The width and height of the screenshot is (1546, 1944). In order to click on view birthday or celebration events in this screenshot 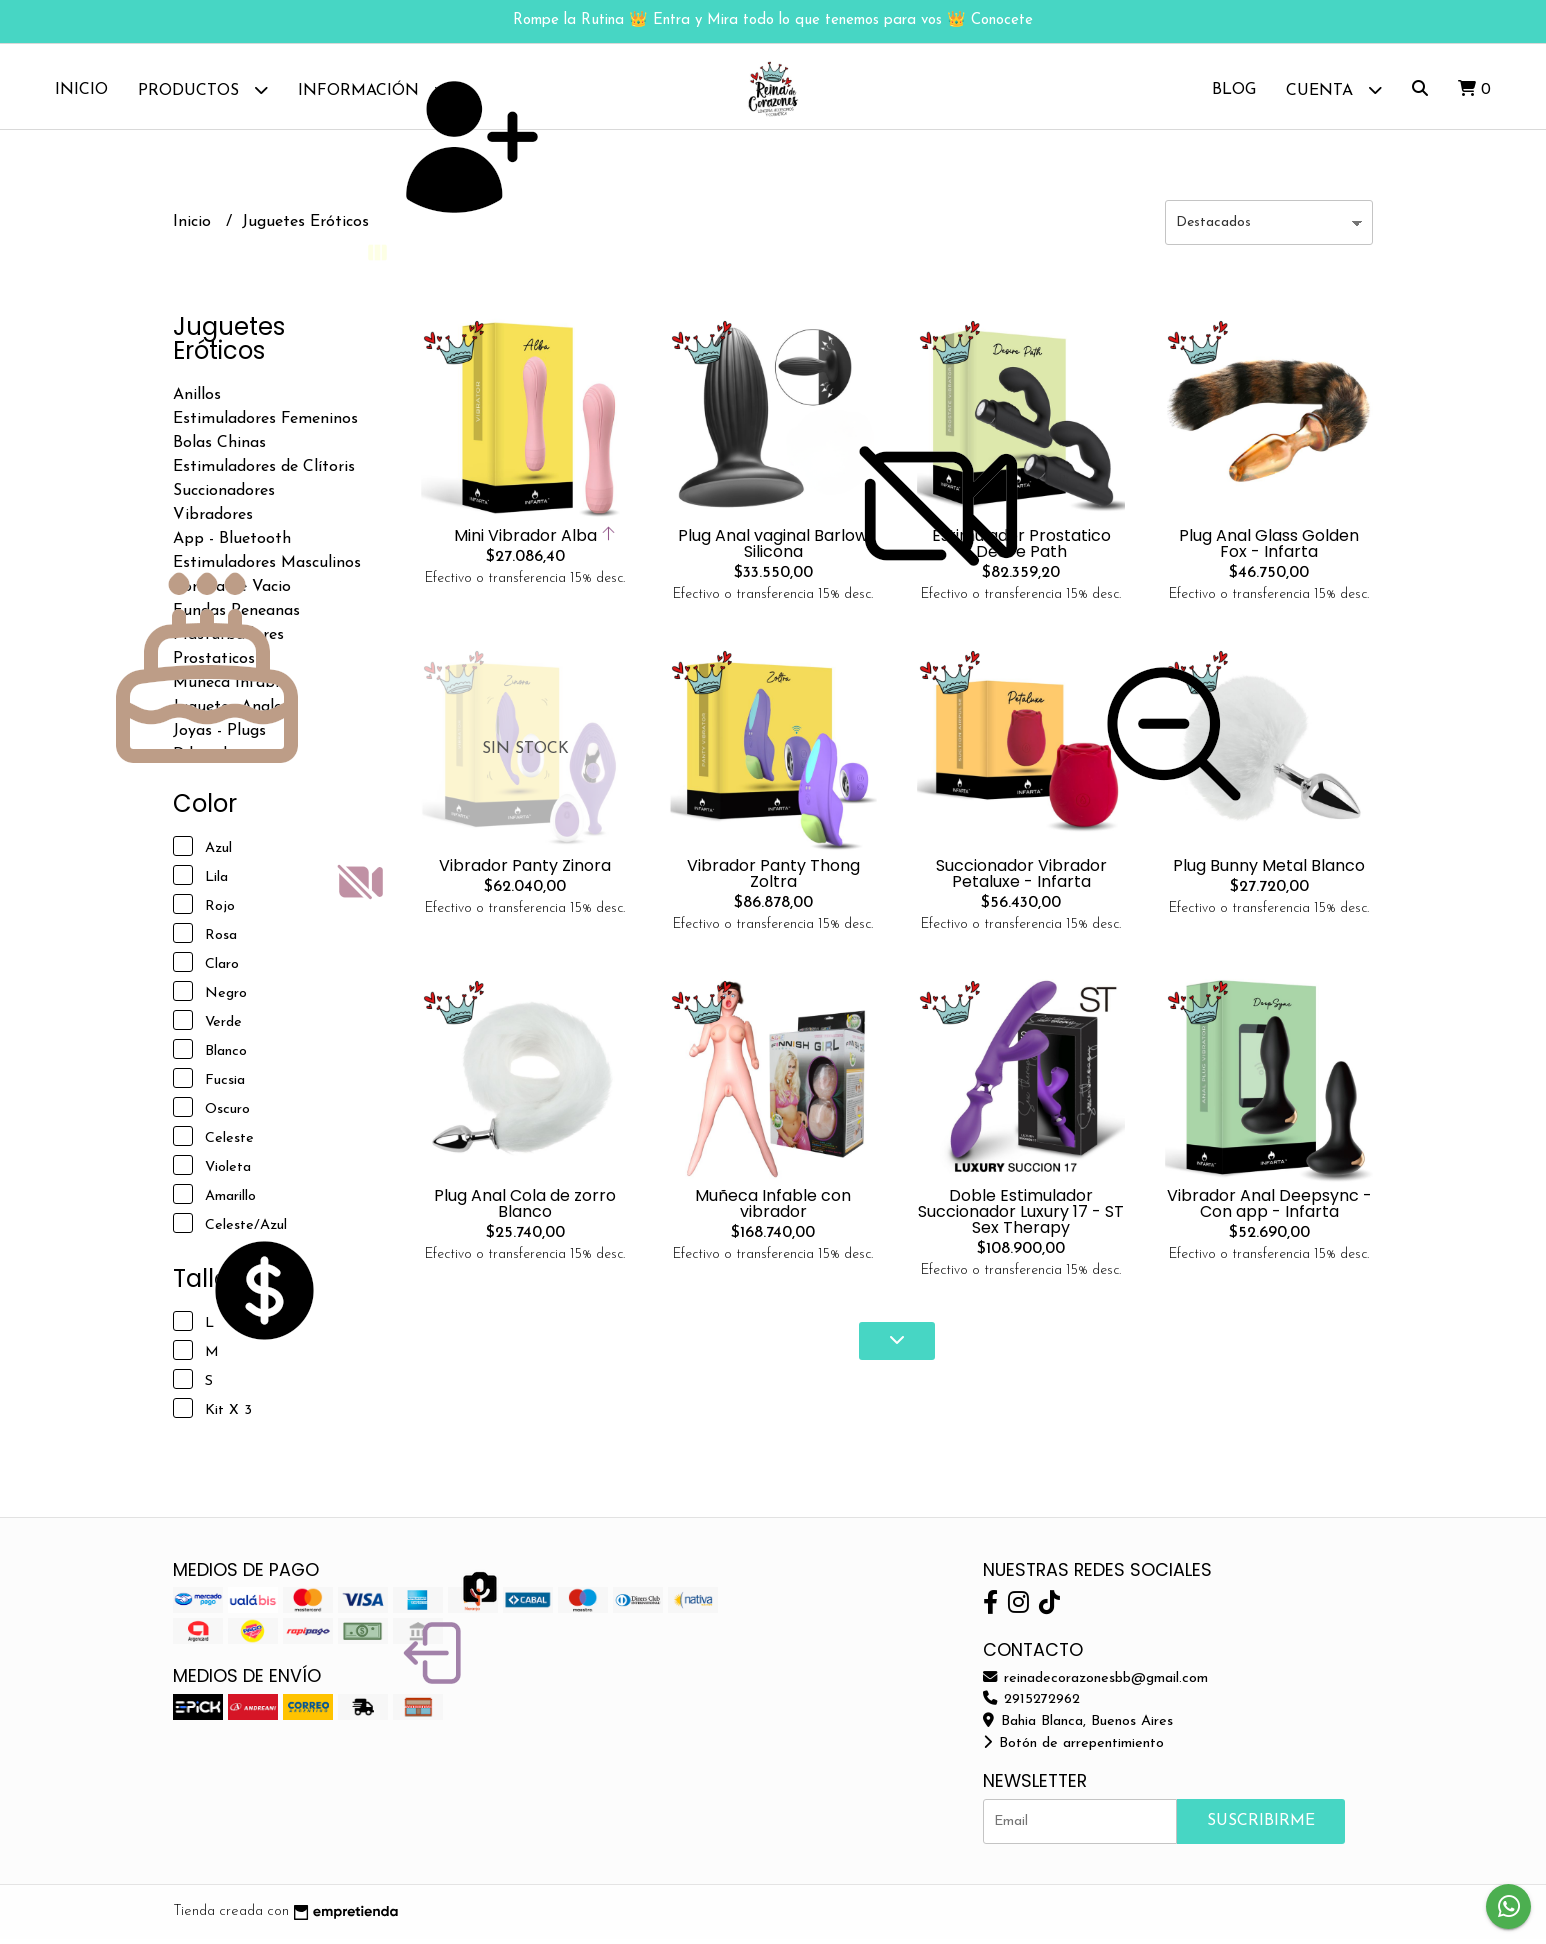, I will do `click(207, 665)`.